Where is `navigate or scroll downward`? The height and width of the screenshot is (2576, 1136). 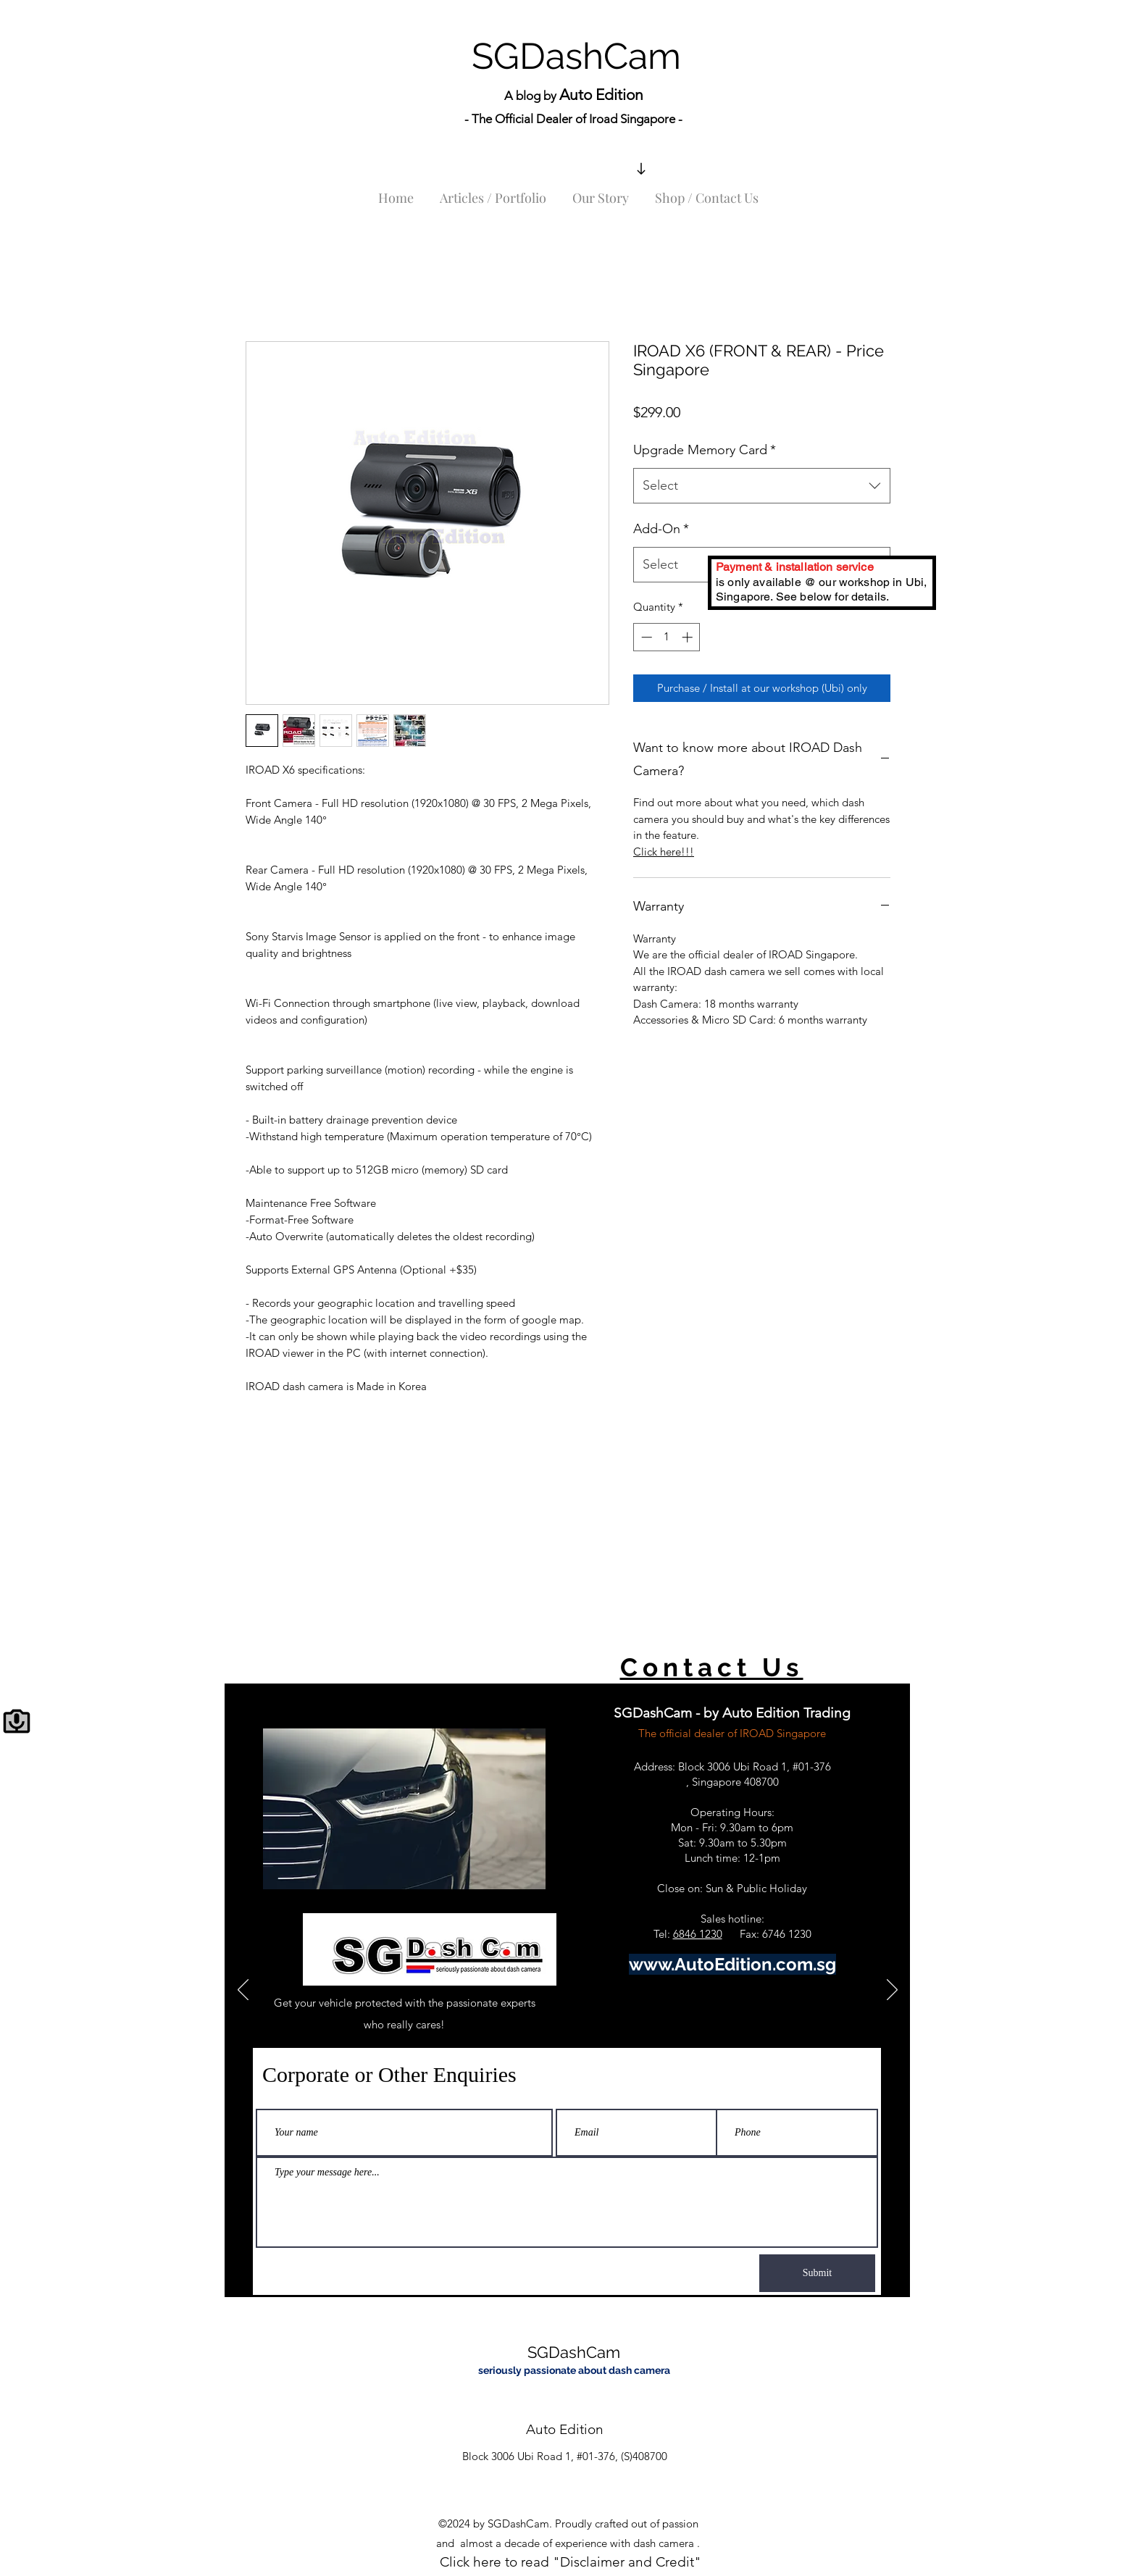
navigate or scroll downward is located at coordinates (641, 169).